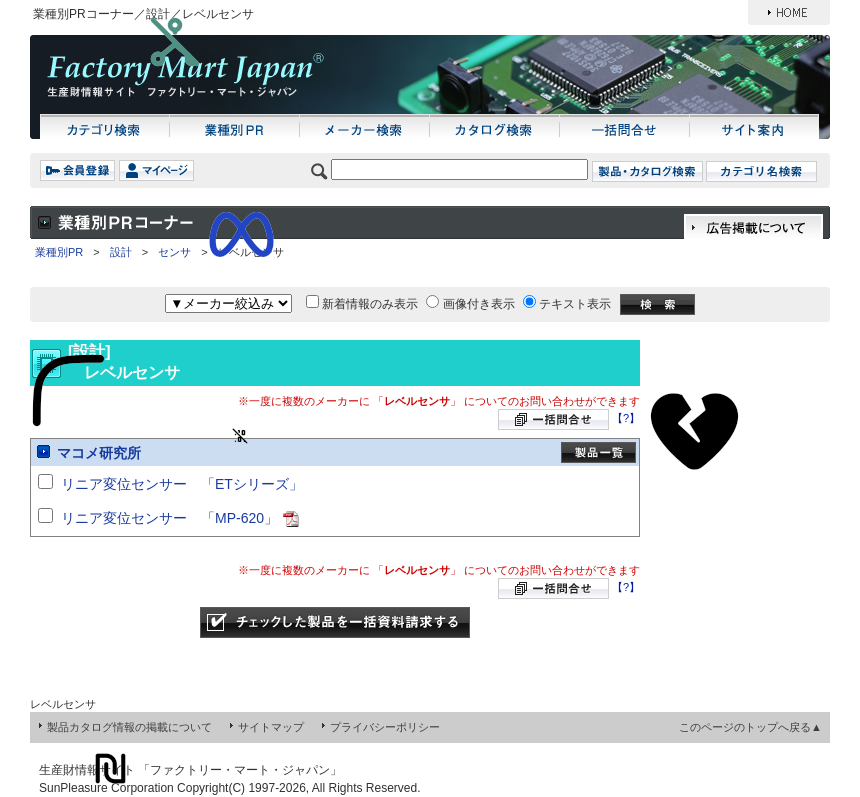 Image resolution: width=860 pixels, height=797 pixels. I want to click on disable hierarchical view, so click(175, 42).